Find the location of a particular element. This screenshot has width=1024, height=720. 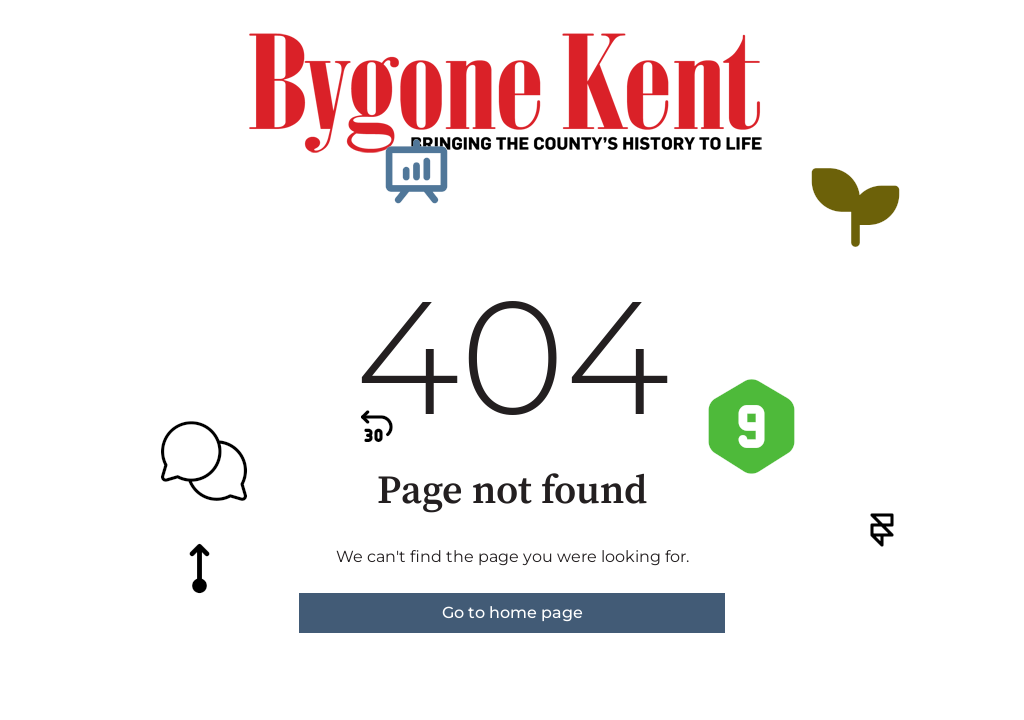

view presentation with chart data is located at coordinates (416, 172).